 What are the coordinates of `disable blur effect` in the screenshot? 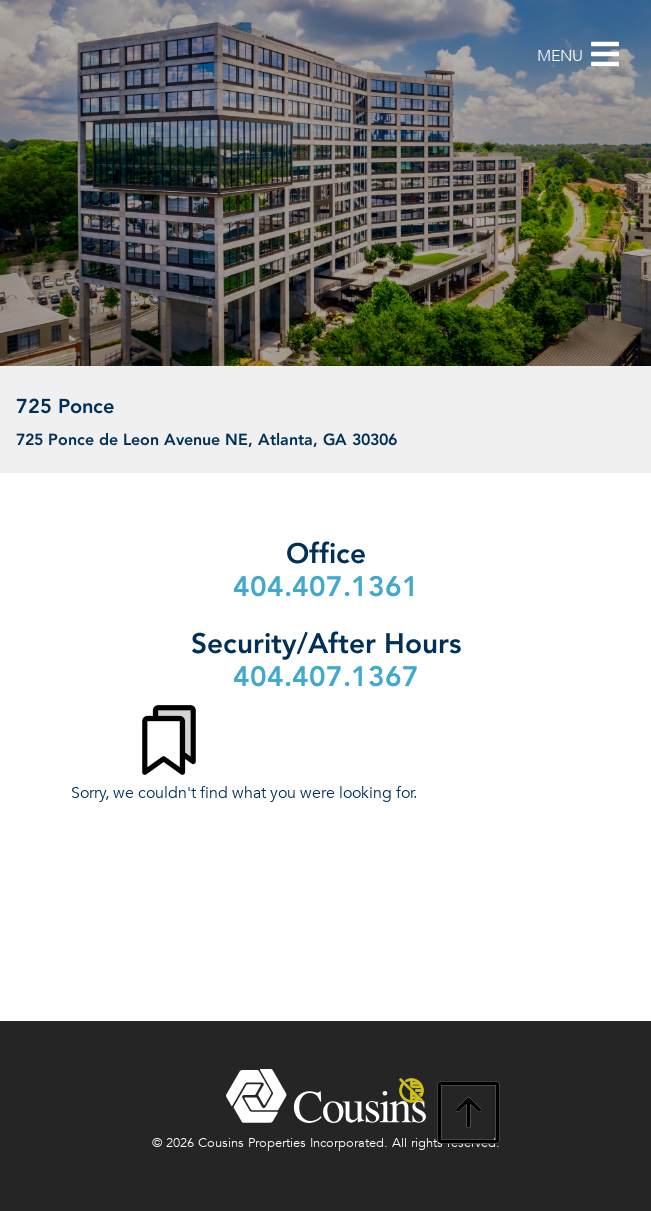 It's located at (411, 1090).